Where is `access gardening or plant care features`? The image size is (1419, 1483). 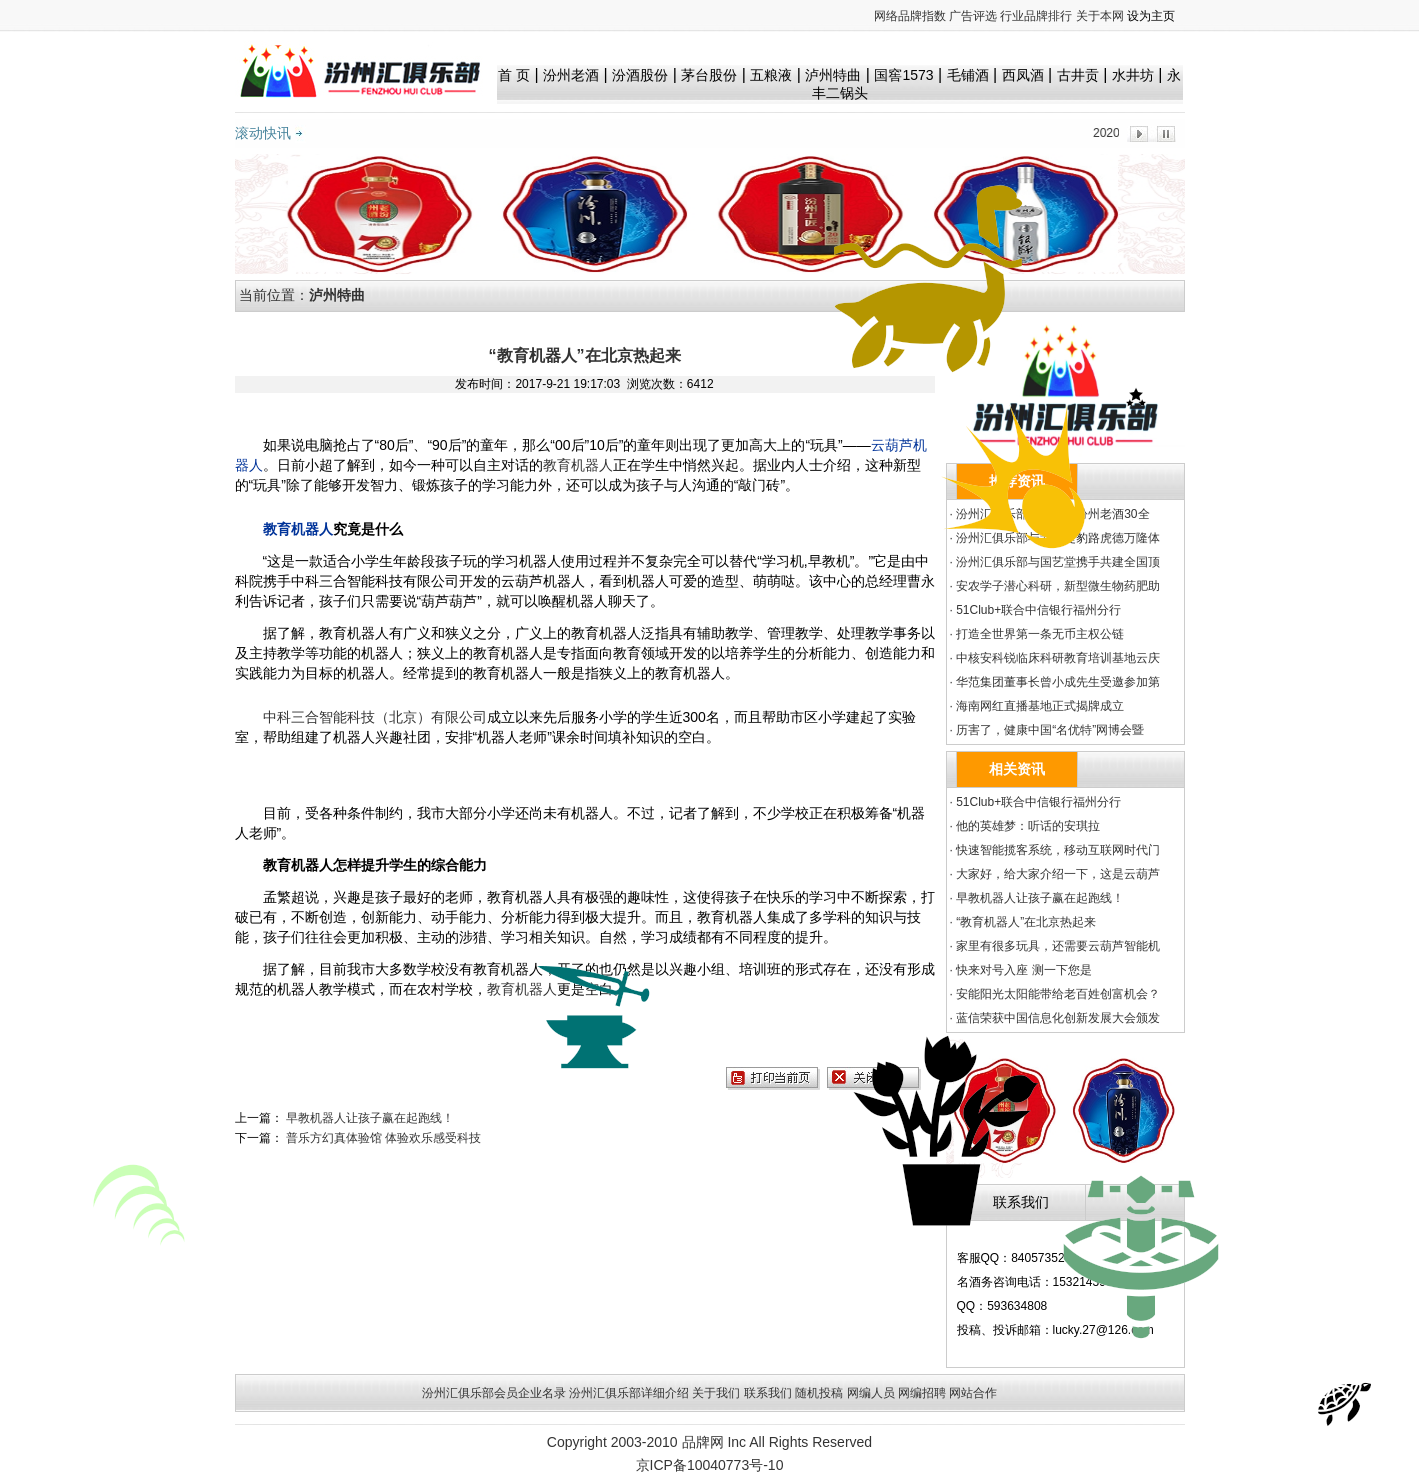 access gardening or plant care features is located at coordinates (943, 1131).